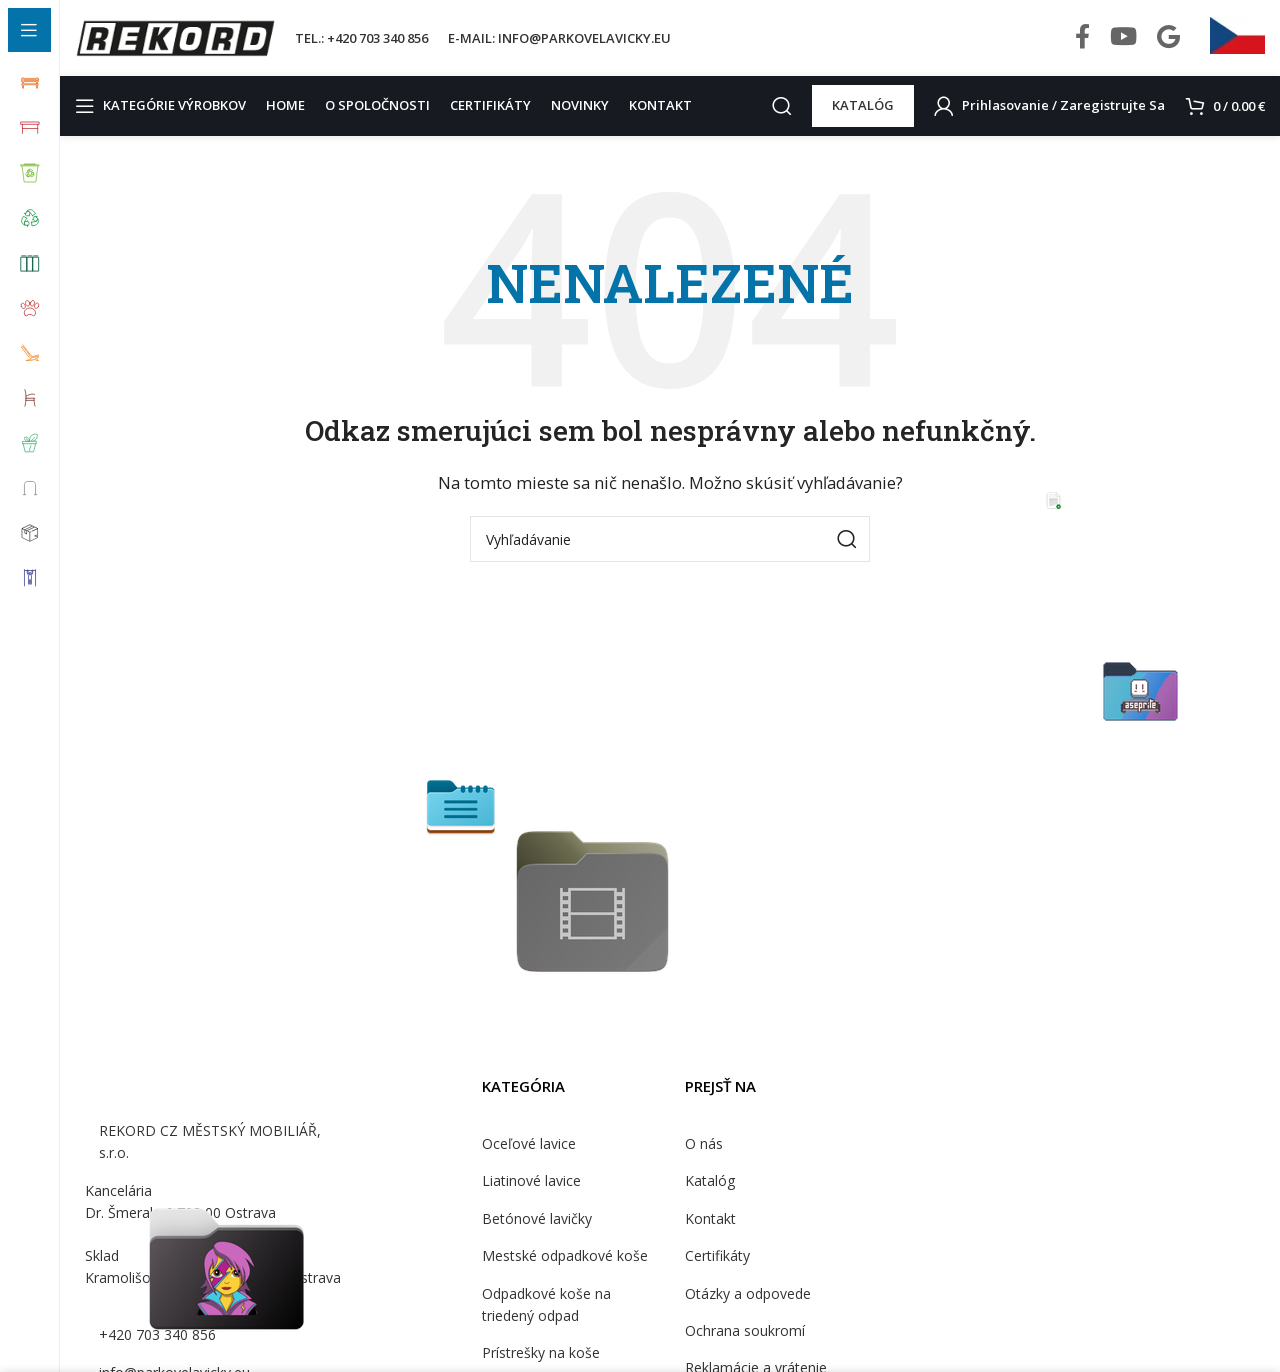 Image resolution: width=1280 pixels, height=1372 pixels. What do you see at coordinates (460, 808) in the screenshot?
I see `open notes or documents folder` at bounding box center [460, 808].